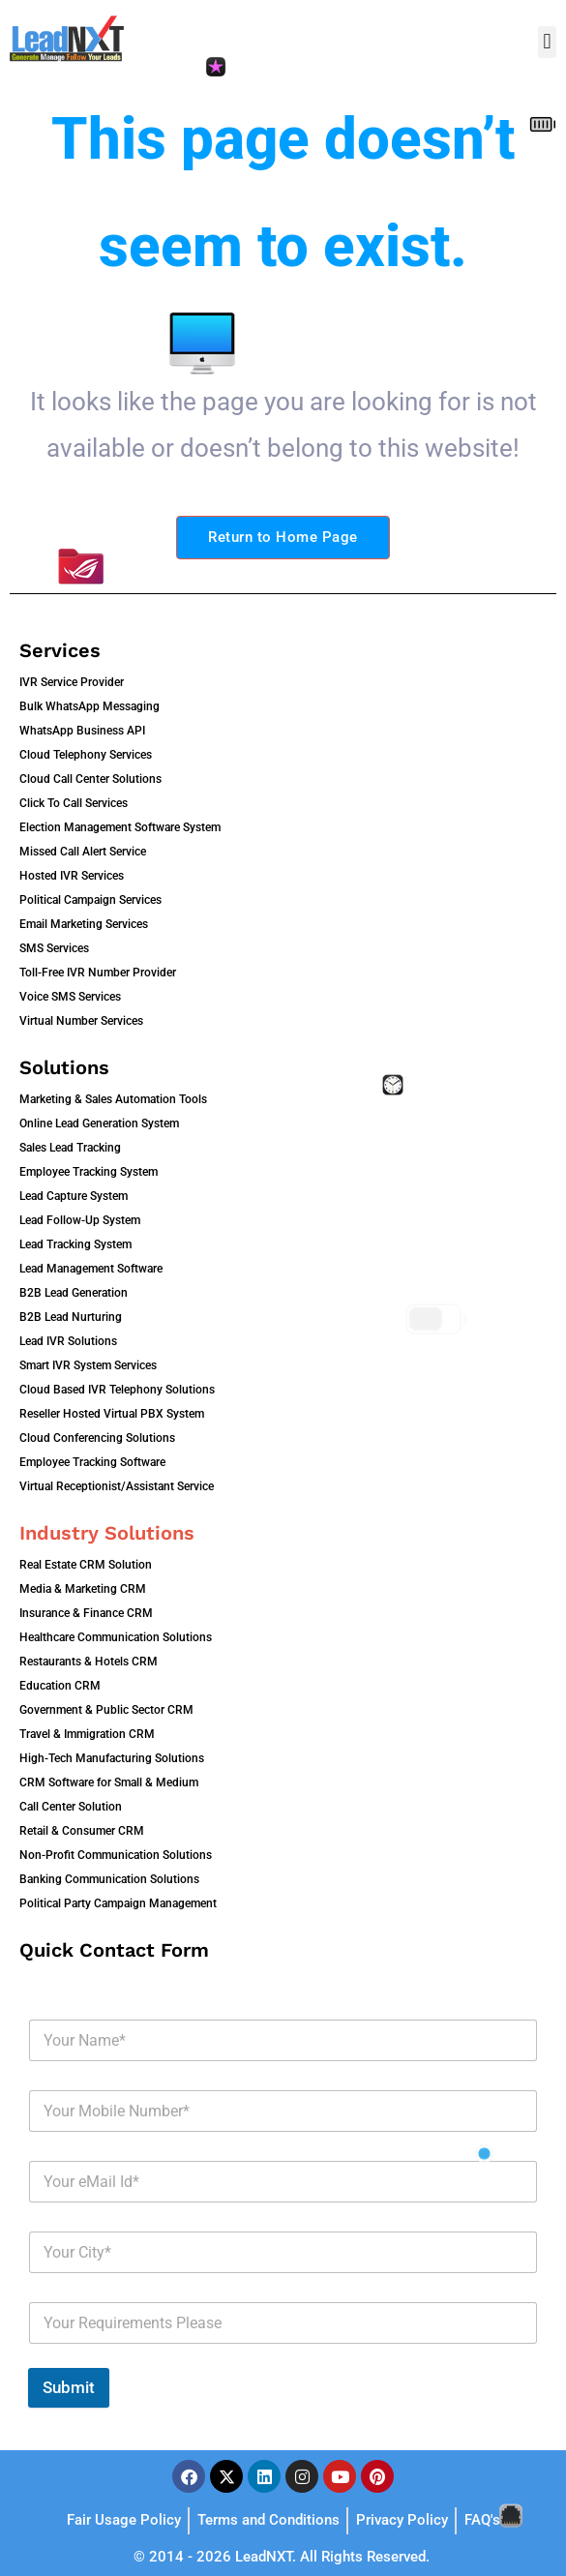 The image size is (566, 2576). Describe the element at coordinates (80, 567) in the screenshot. I see `open ASUS Republic of Gamers files folder` at that location.